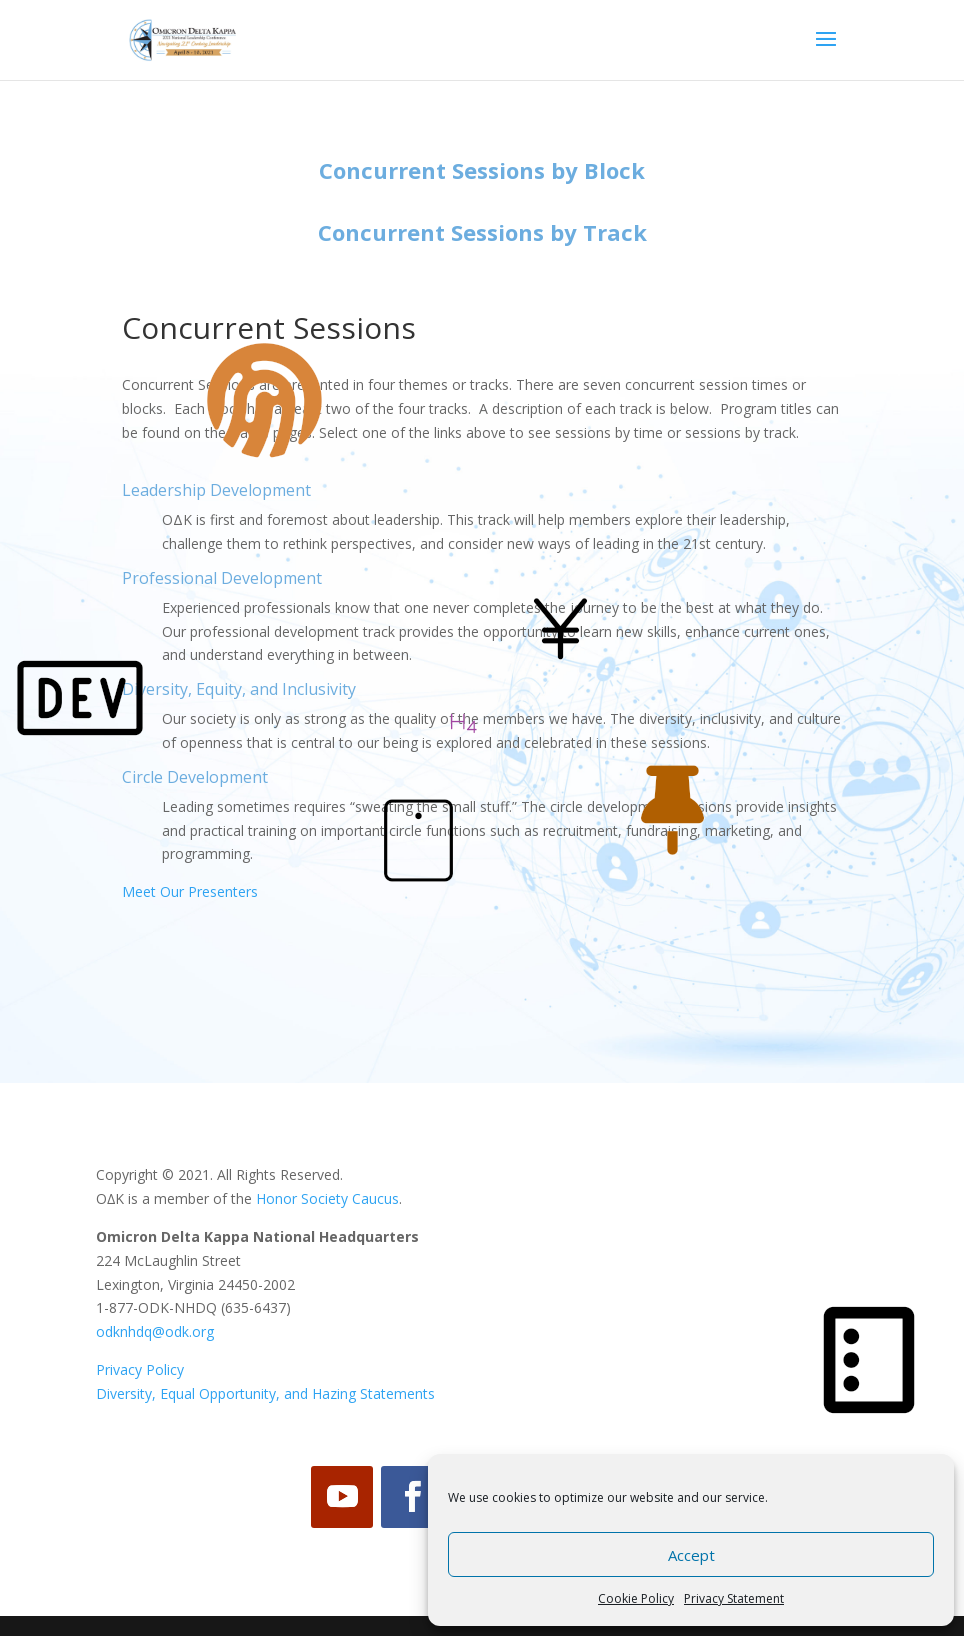 The image size is (964, 1636). What do you see at coordinates (418, 840) in the screenshot?
I see `access tablet camera settings` at bounding box center [418, 840].